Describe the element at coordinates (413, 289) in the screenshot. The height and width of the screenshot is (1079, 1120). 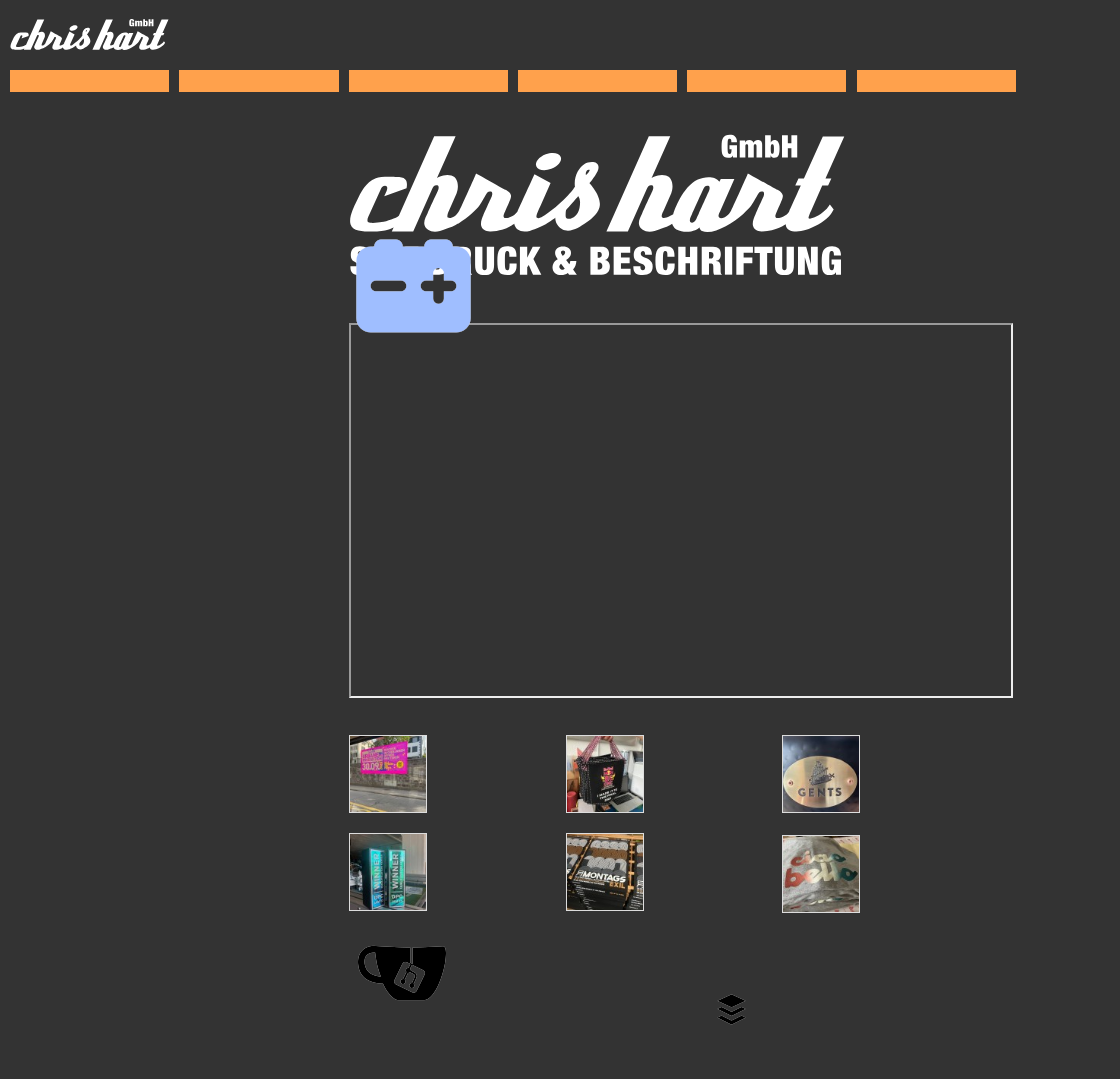
I see `check vehicle battery status` at that location.